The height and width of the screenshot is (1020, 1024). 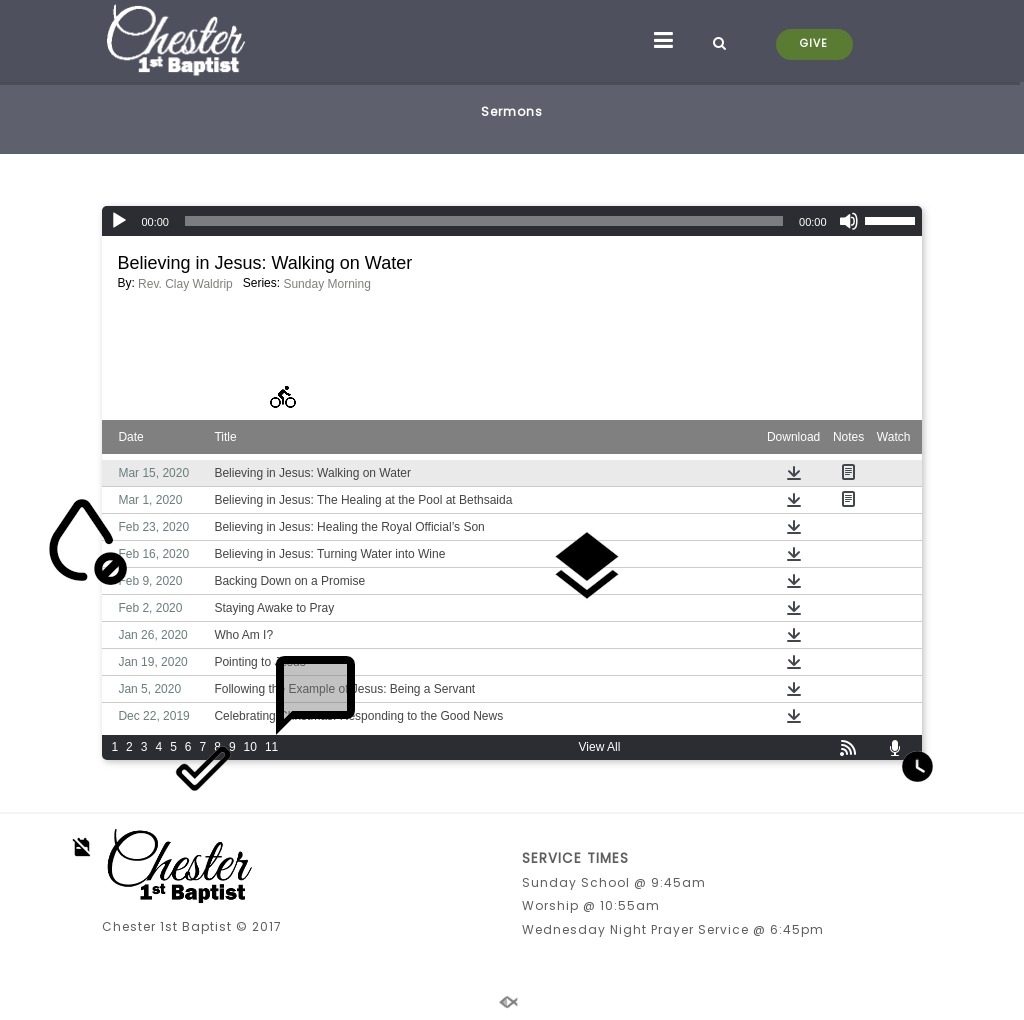 What do you see at coordinates (203, 768) in the screenshot?
I see `task completed successfully` at bounding box center [203, 768].